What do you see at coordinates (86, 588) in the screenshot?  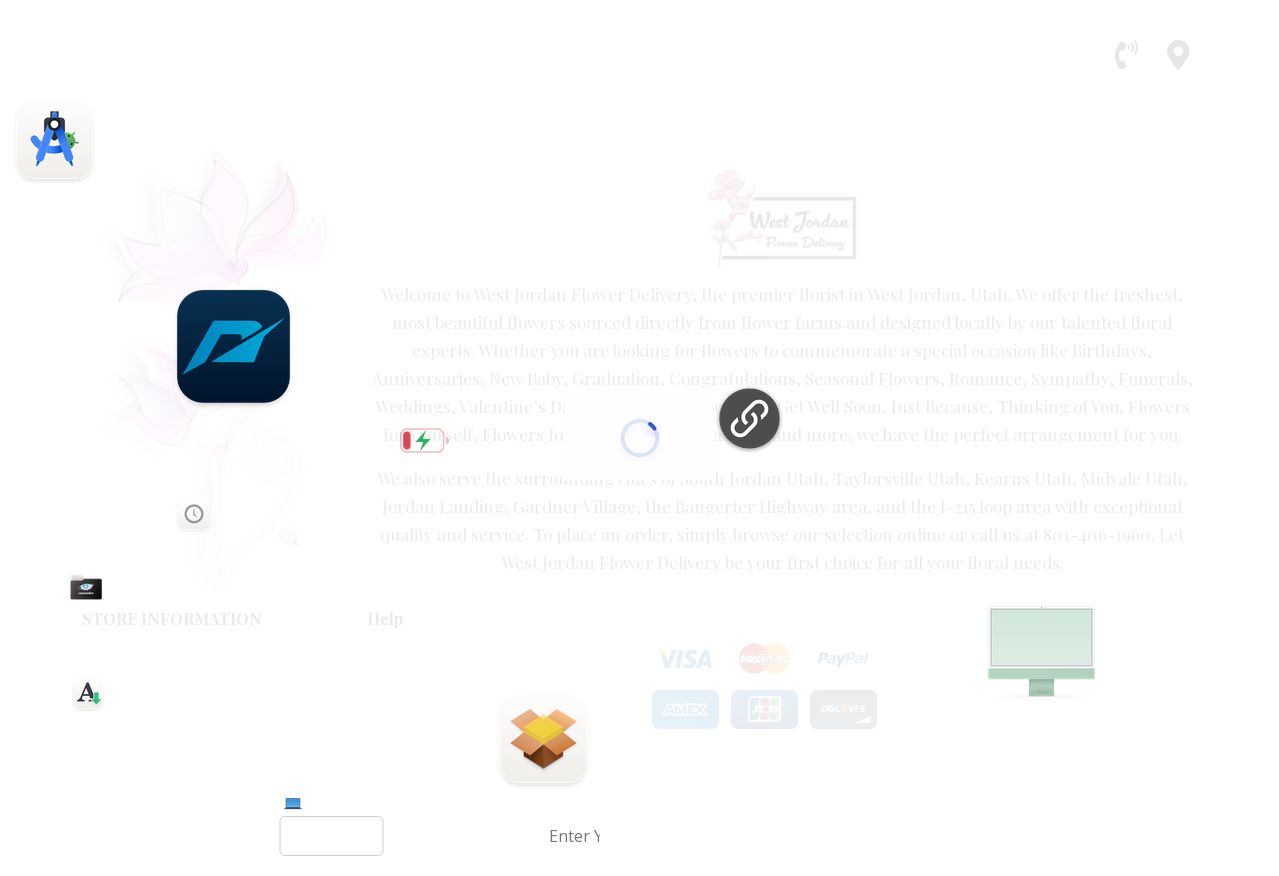 I see `open Cassandra database project folder` at bounding box center [86, 588].